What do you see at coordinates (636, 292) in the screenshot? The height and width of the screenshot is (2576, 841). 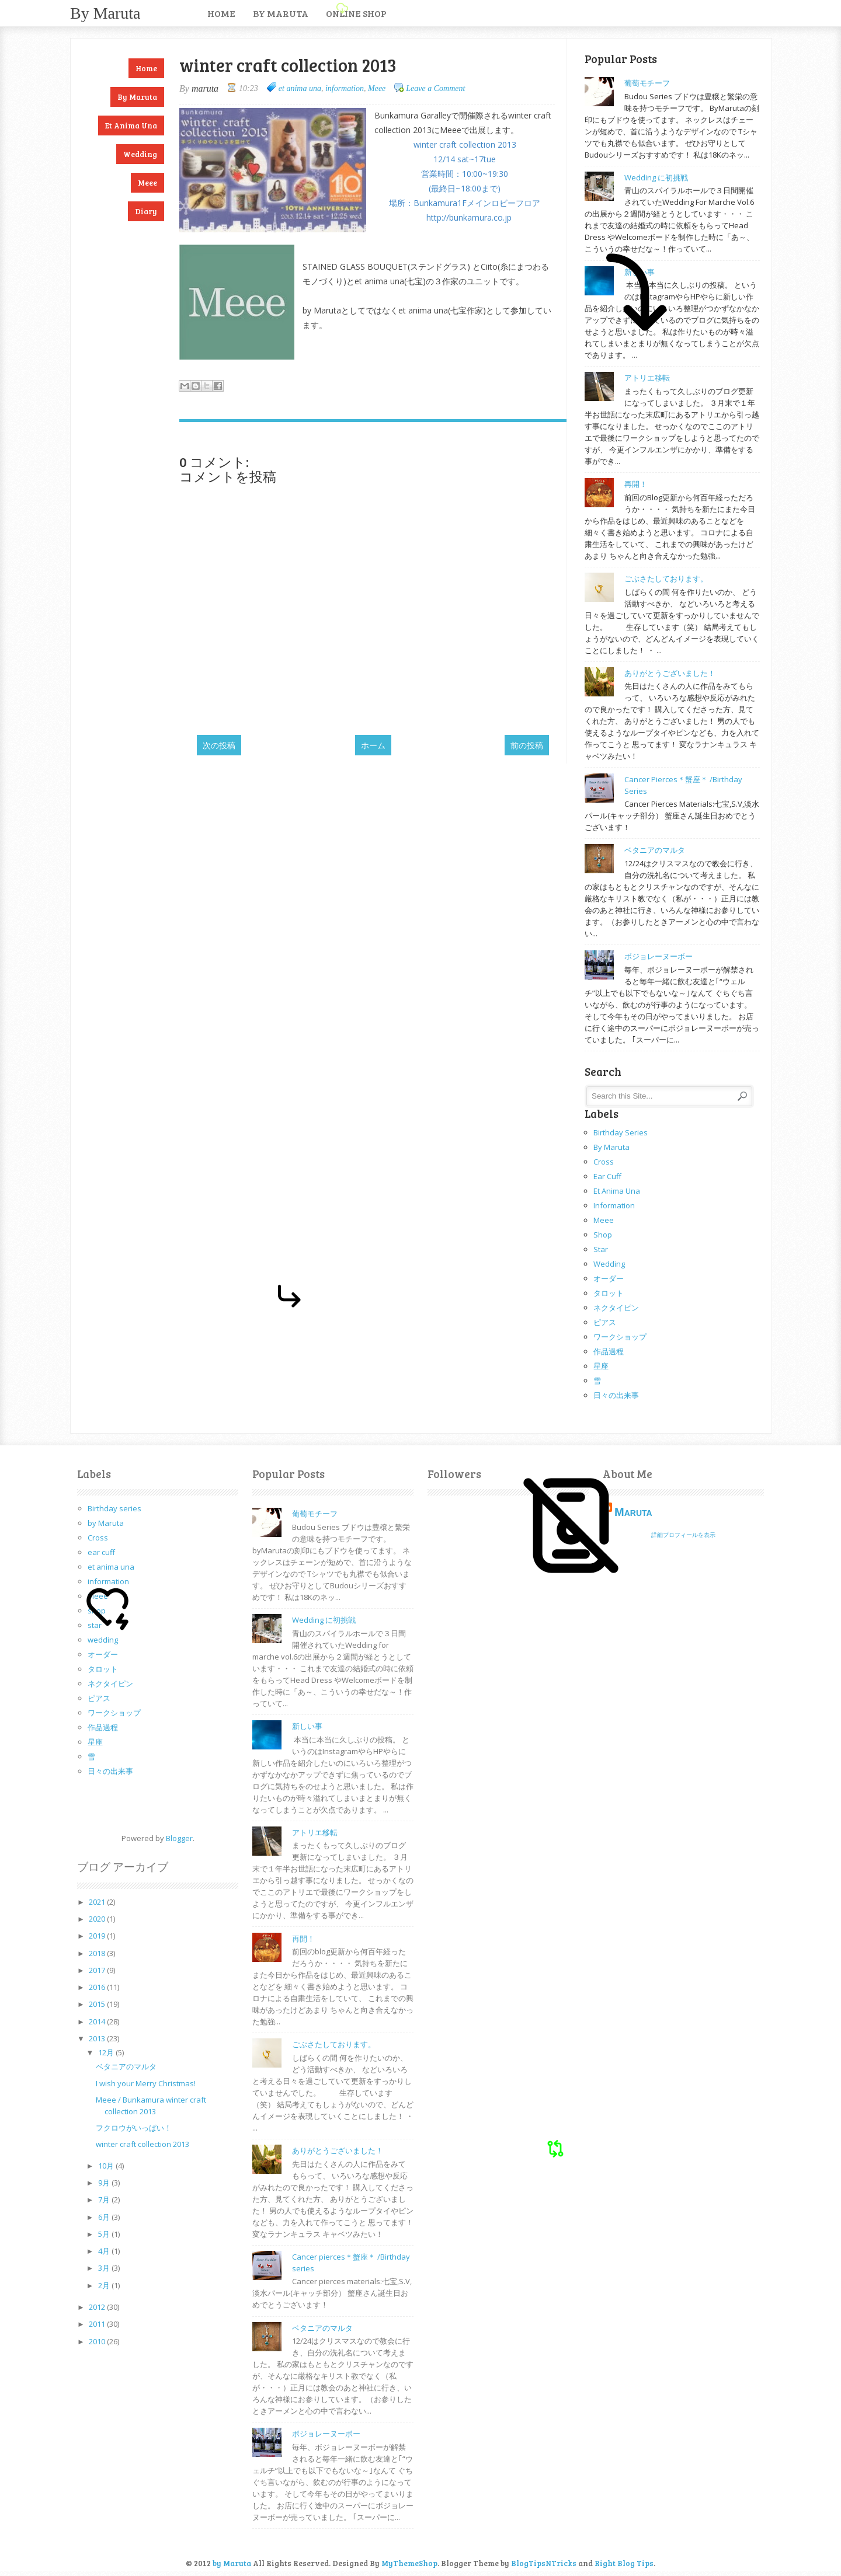 I see `redirect or forward content downward` at bounding box center [636, 292].